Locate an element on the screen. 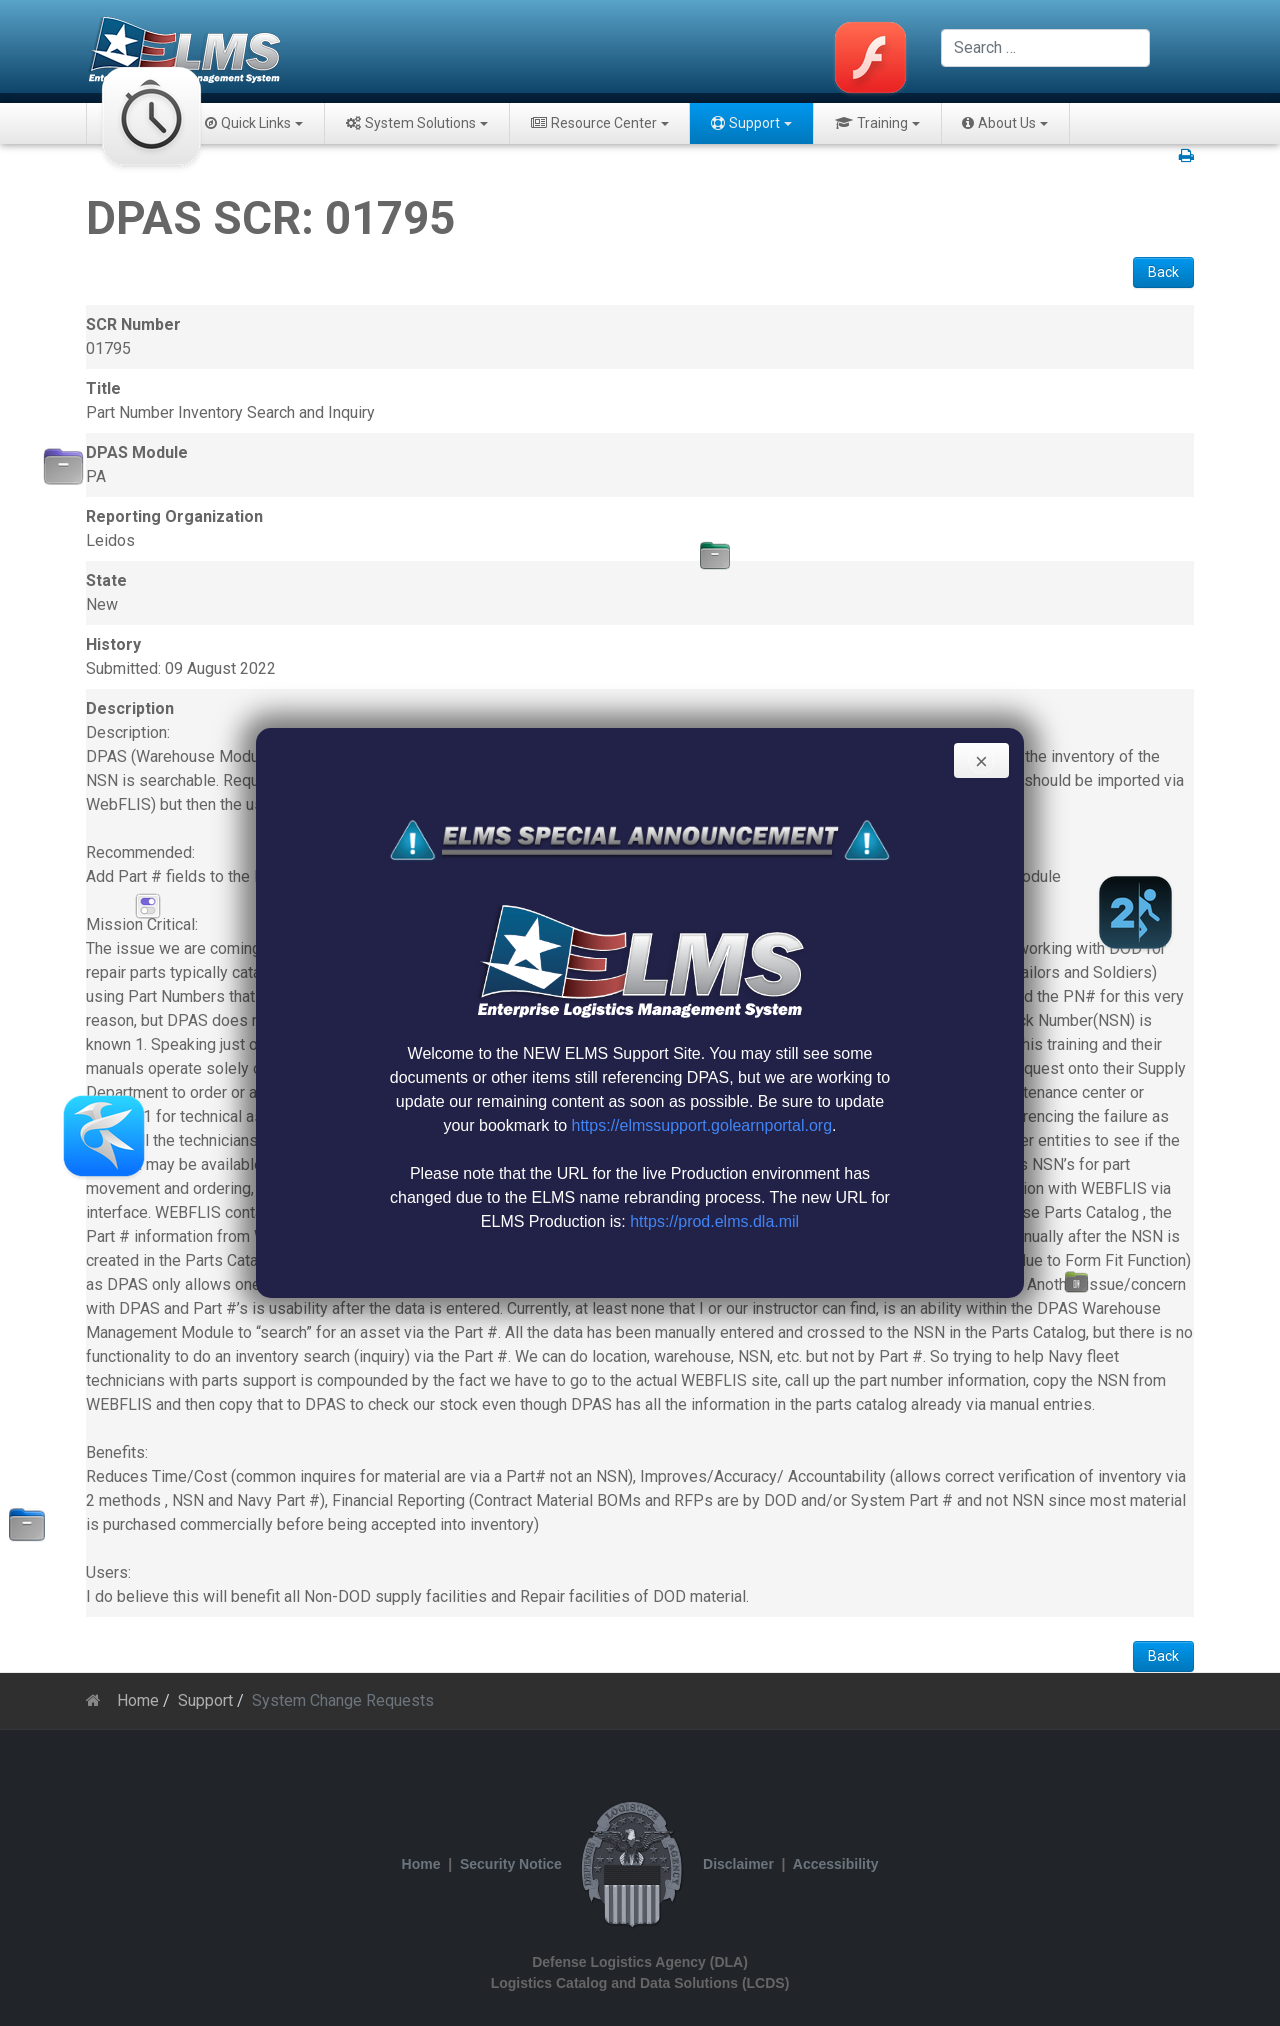  open the file manager is located at coordinates (715, 555).